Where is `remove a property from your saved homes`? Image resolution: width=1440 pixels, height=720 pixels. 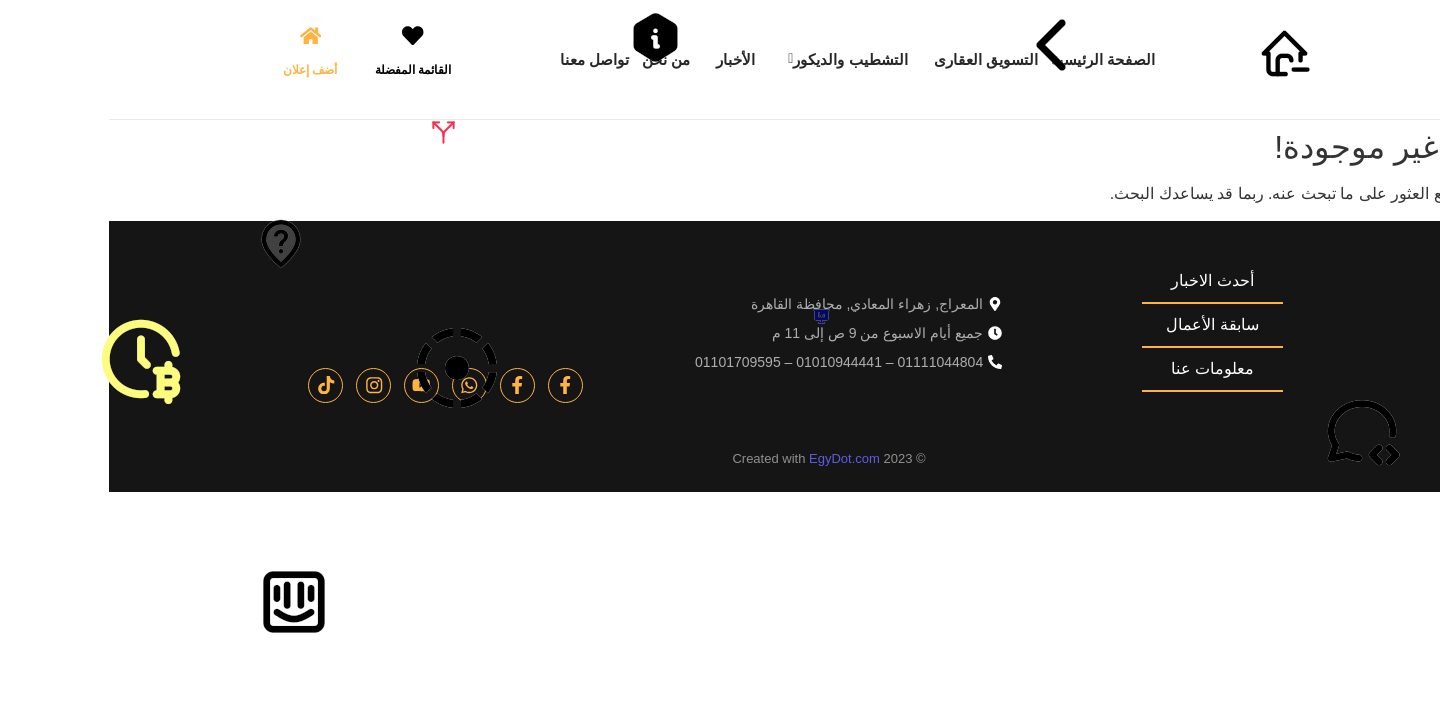
remove a property from your saved homes is located at coordinates (1284, 53).